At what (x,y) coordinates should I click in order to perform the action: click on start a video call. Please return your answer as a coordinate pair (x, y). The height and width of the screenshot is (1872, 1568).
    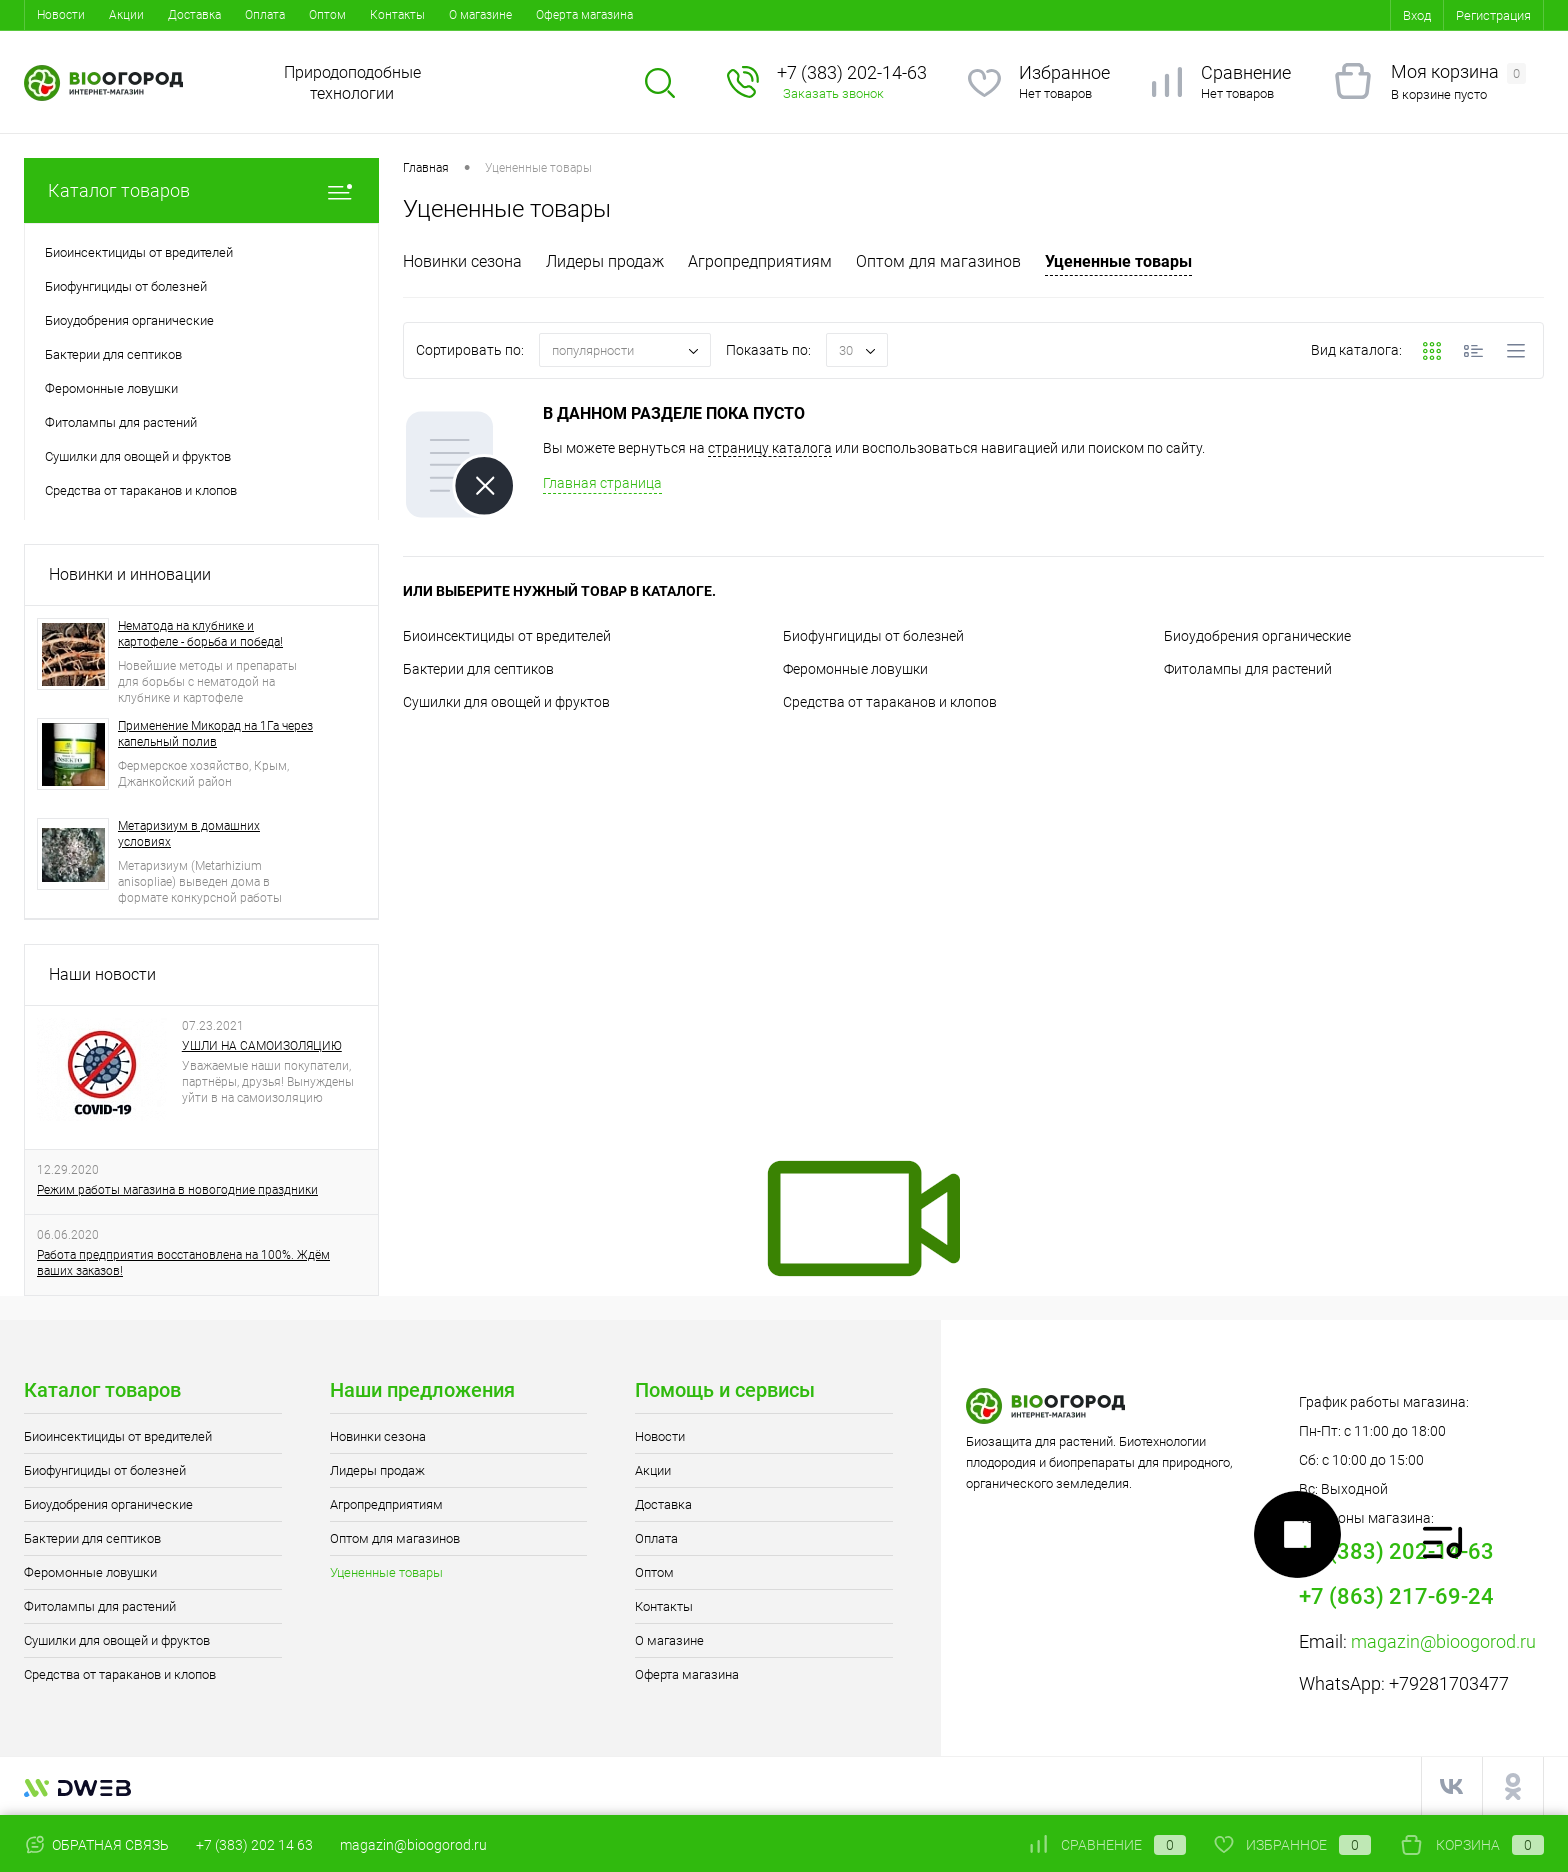
    Looking at the image, I should click on (857, 1218).